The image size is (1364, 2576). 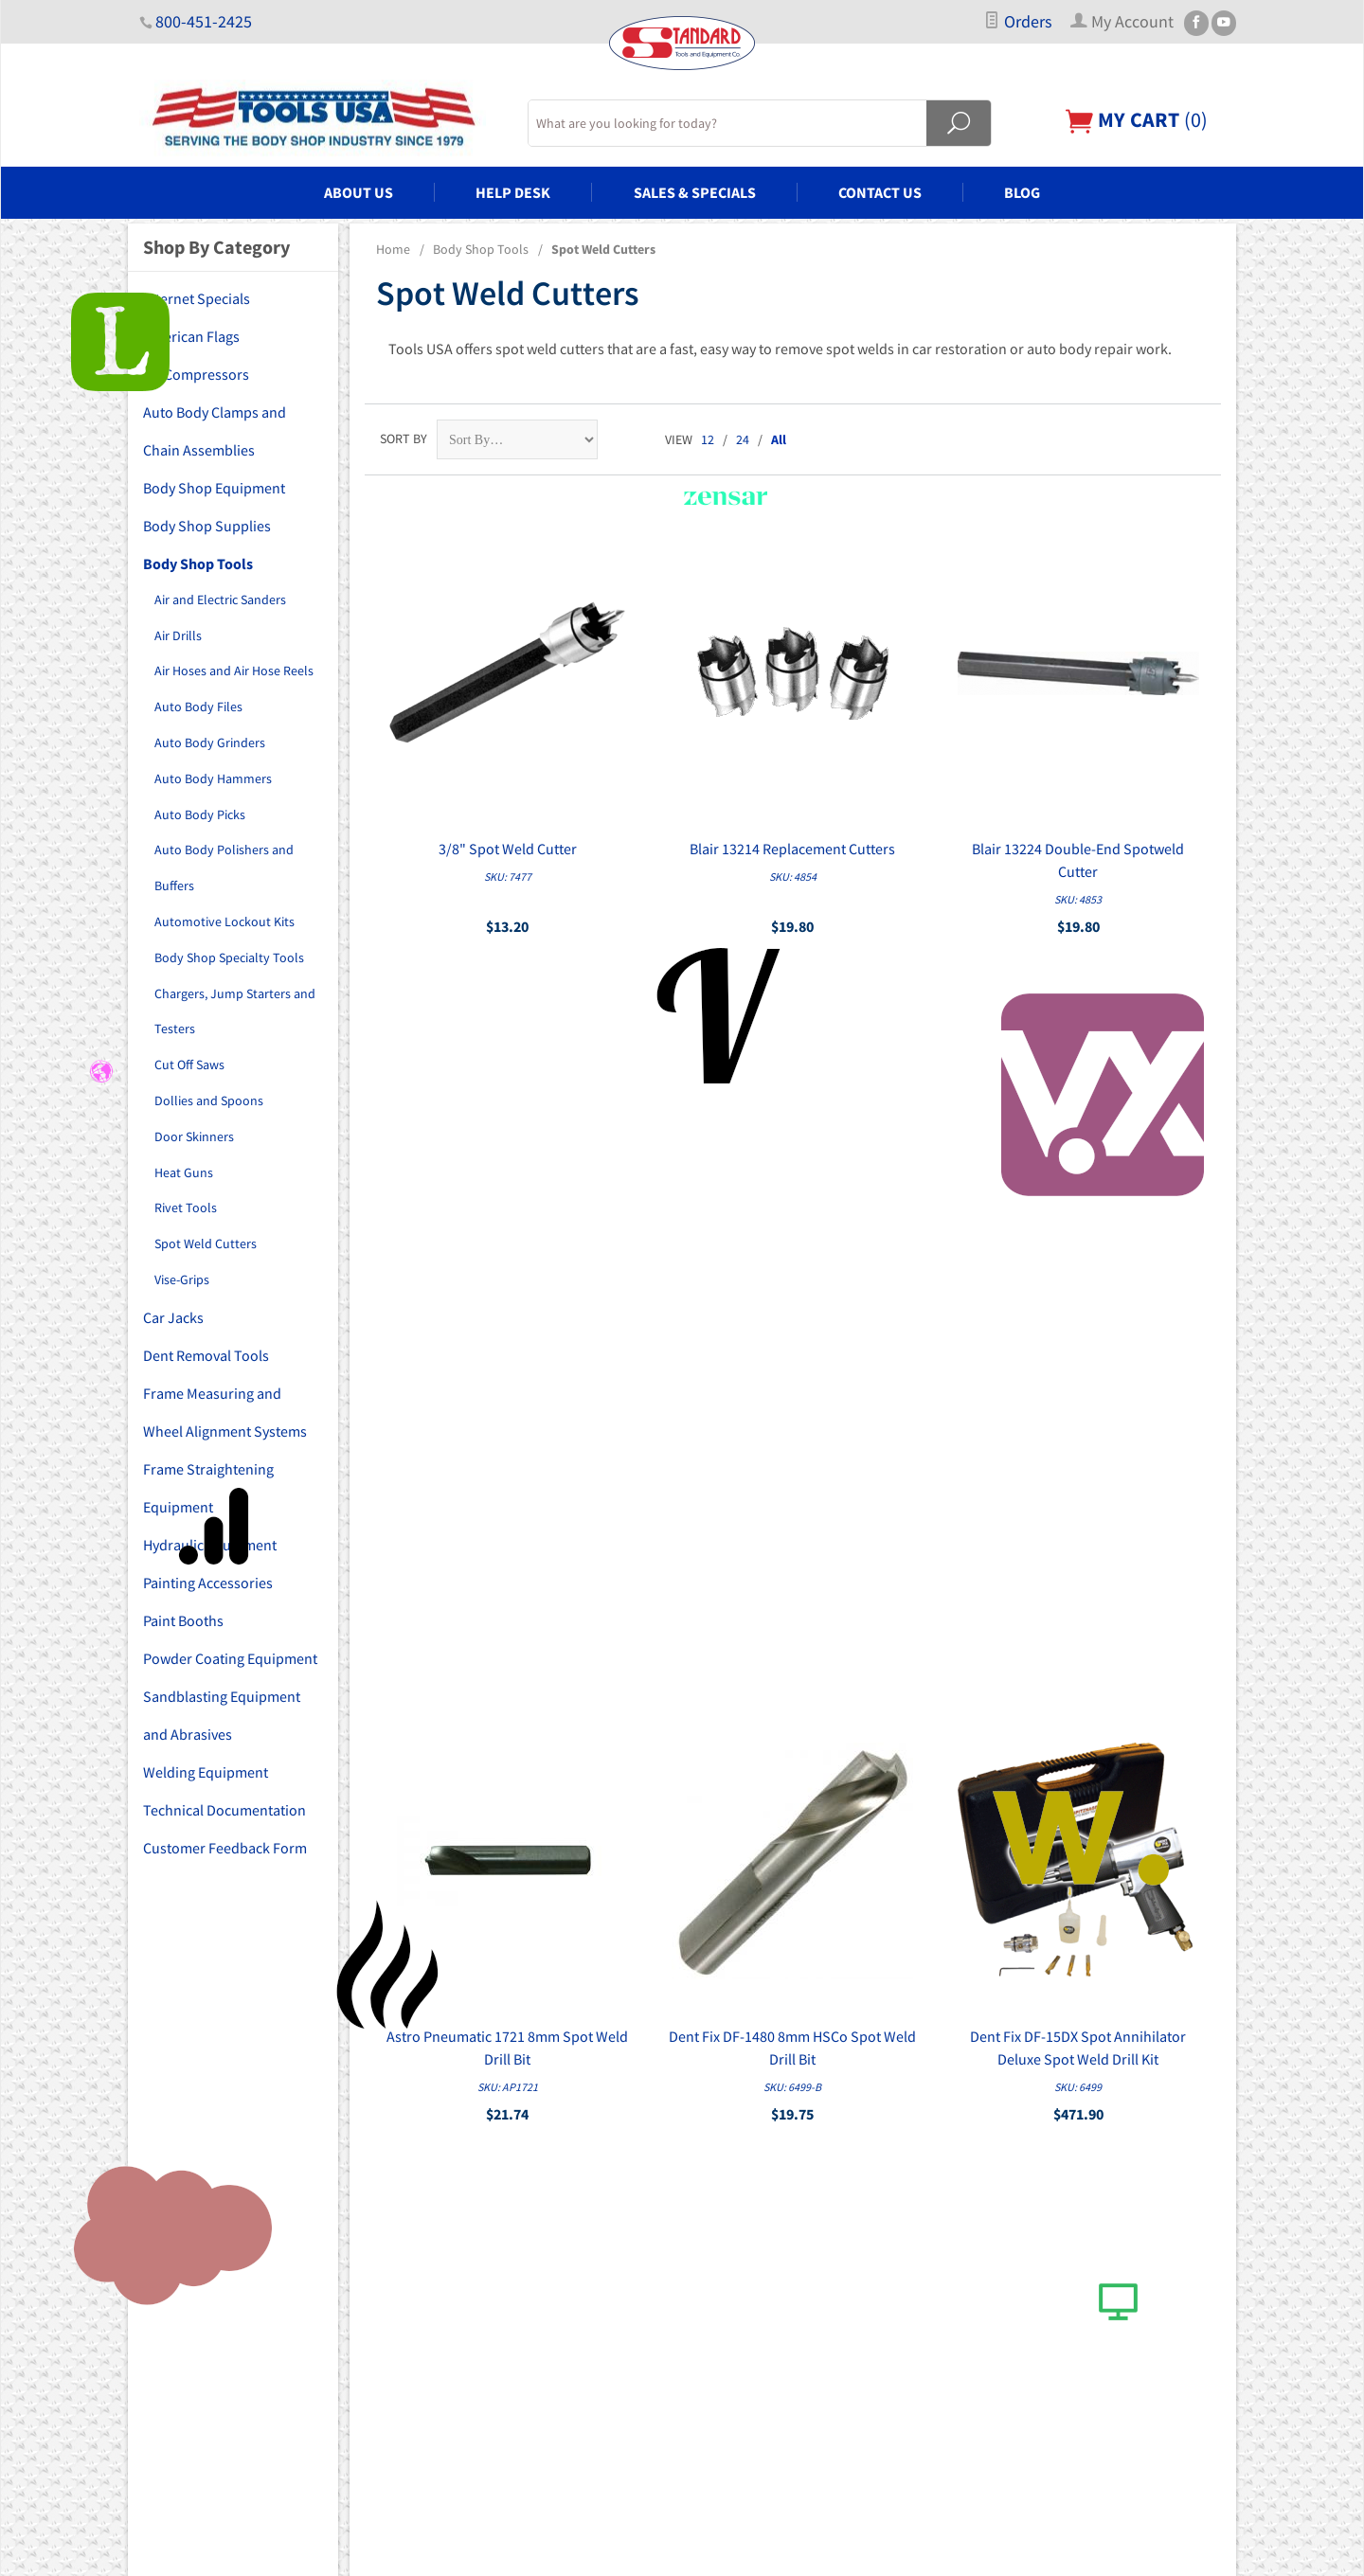 I want to click on open Salesforce CRM app, so click(x=172, y=2235).